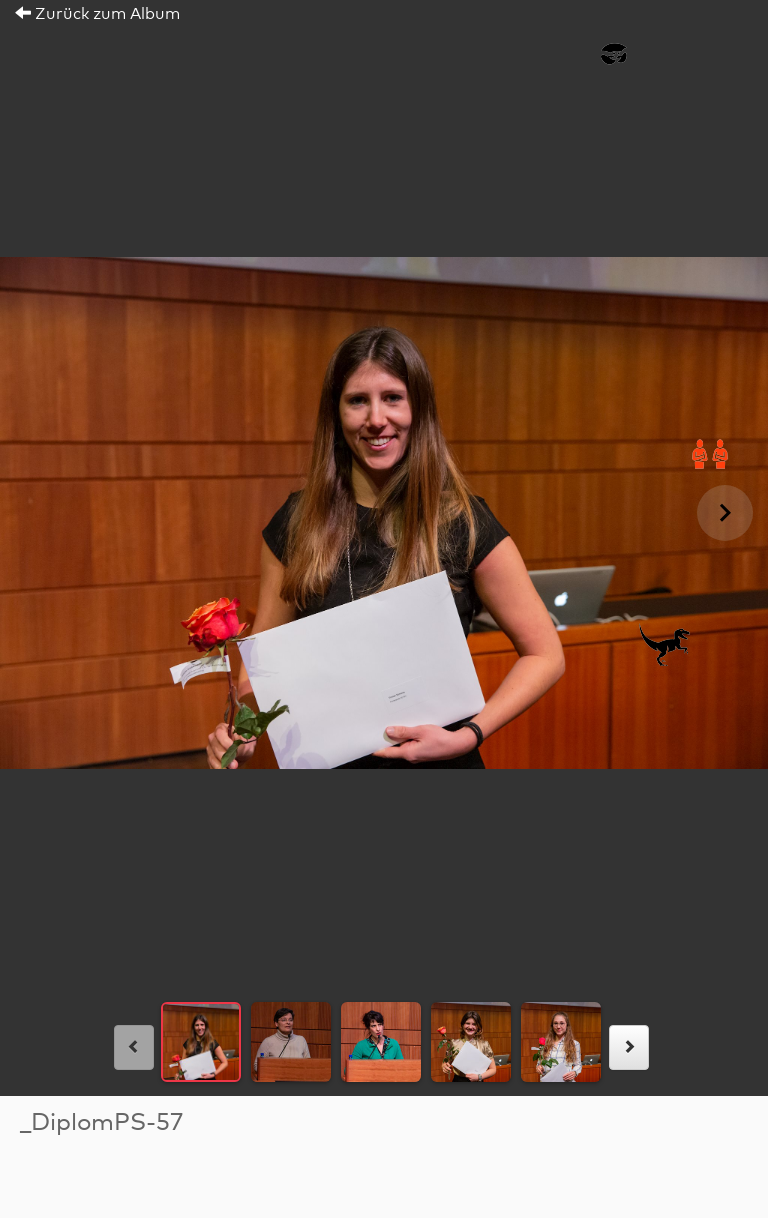 Image resolution: width=768 pixels, height=1218 pixels. What do you see at coordinates (614, 54) in the screenshot?
I see `crab character or creature in a game interface` at bounding box center [614, 54].